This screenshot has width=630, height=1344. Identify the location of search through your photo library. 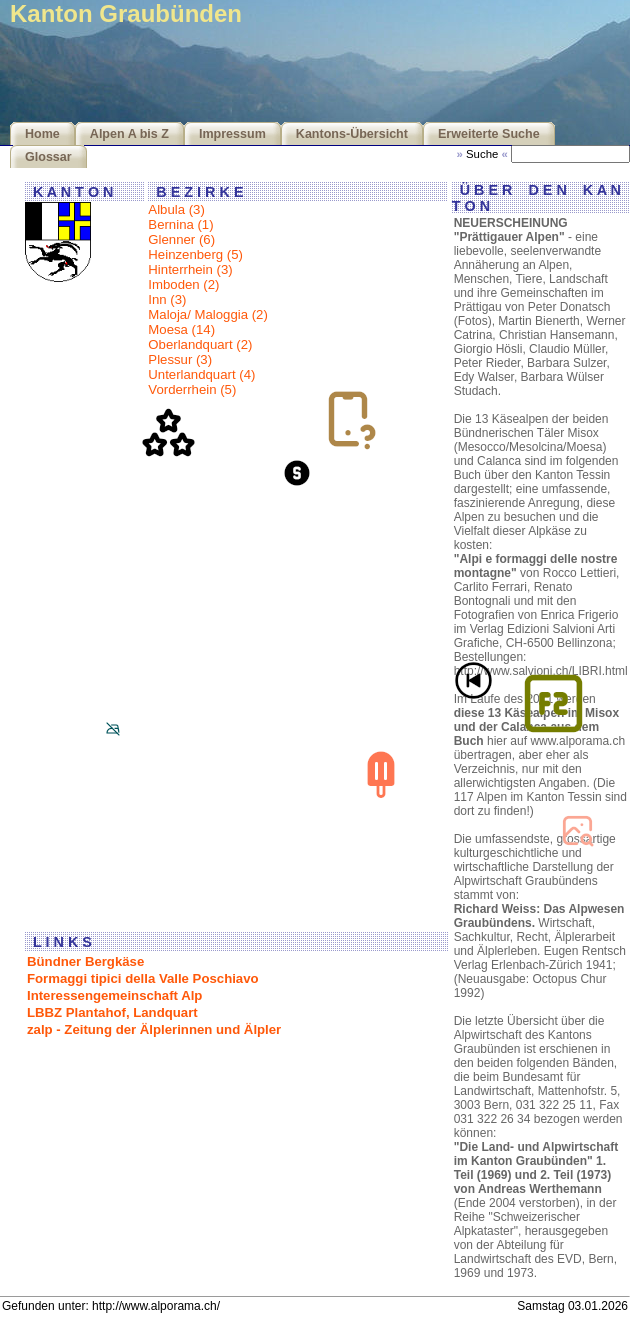
(577, 830).